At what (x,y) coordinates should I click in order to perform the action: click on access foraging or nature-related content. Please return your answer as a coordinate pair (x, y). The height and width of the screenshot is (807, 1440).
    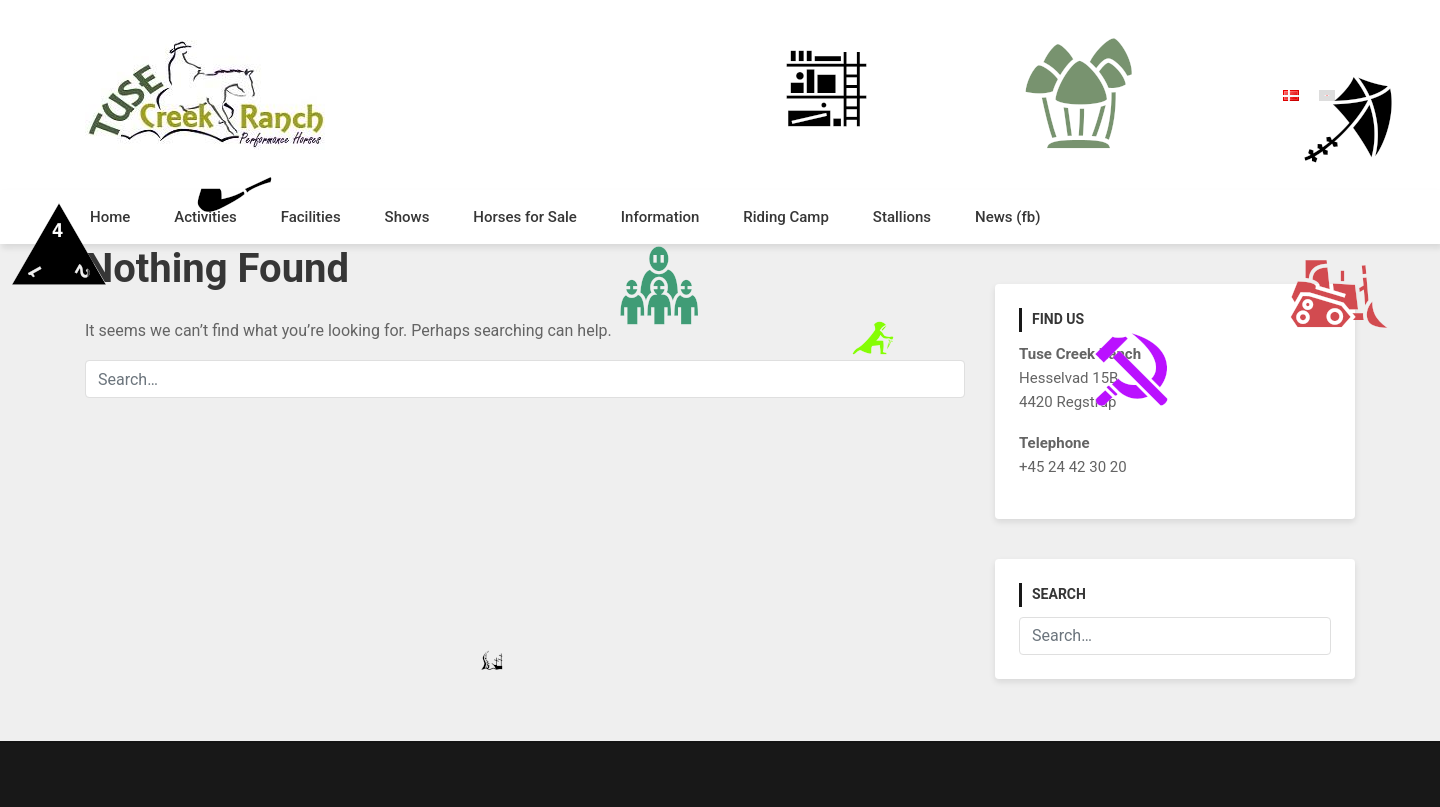
    Looking at the image, I should click on (1078, 92).